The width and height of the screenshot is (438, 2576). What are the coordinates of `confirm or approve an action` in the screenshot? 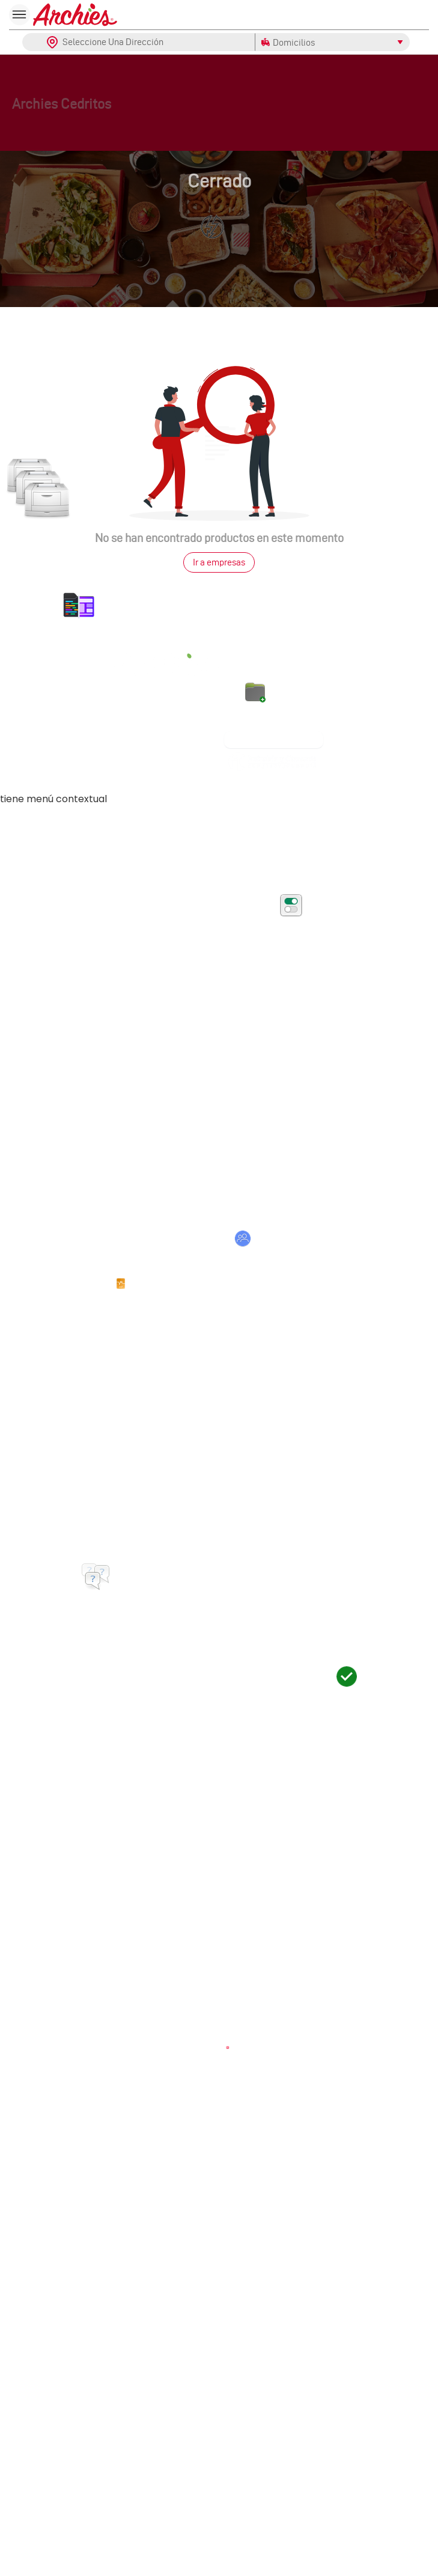 It's located at (347, 1676).